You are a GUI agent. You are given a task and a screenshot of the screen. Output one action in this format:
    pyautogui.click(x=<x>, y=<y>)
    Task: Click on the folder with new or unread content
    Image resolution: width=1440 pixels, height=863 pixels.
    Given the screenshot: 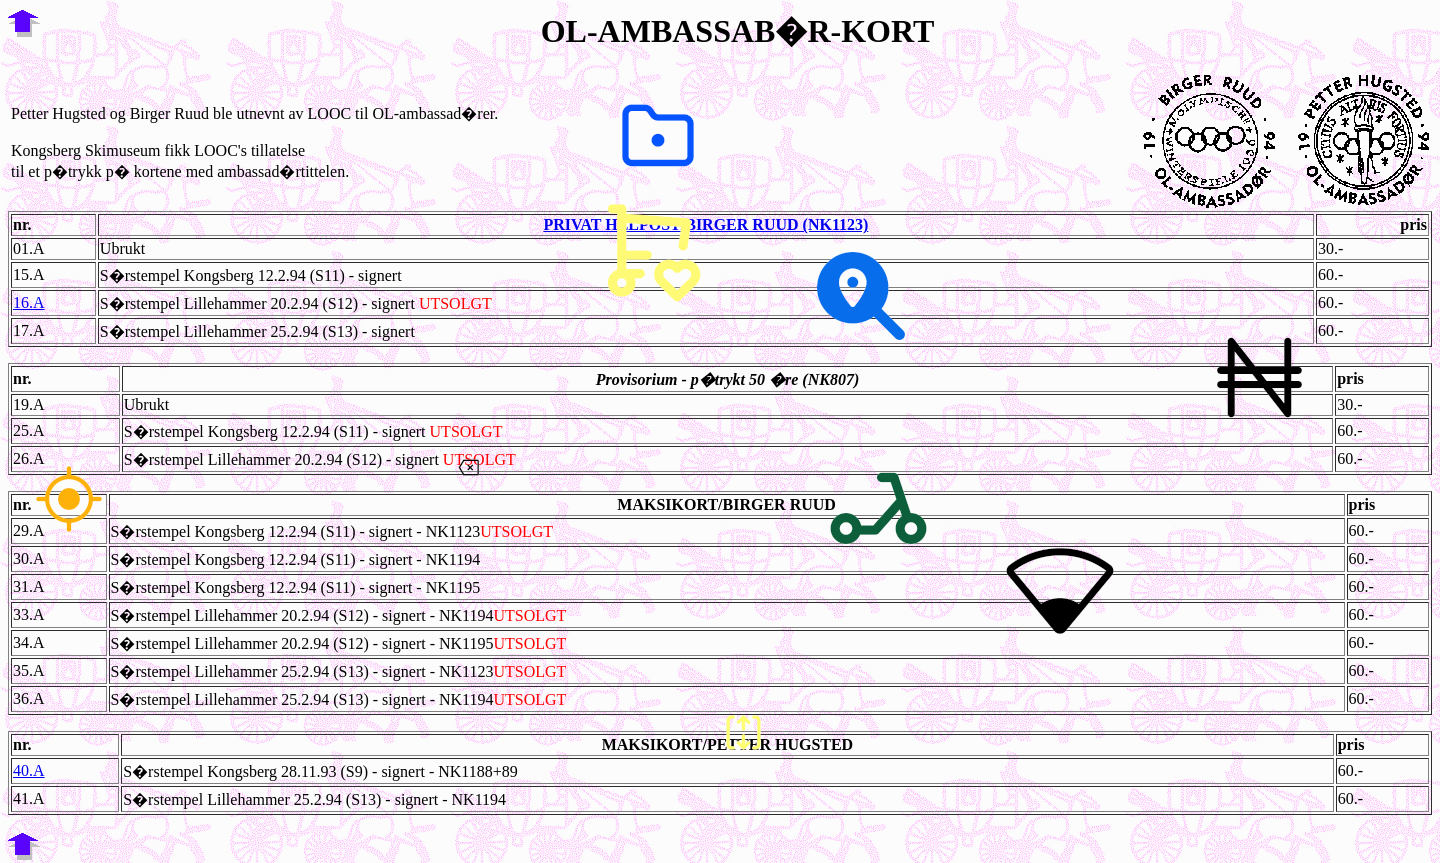 What is the action you would take?
    pyautogui.click(x=658, y=137)
    